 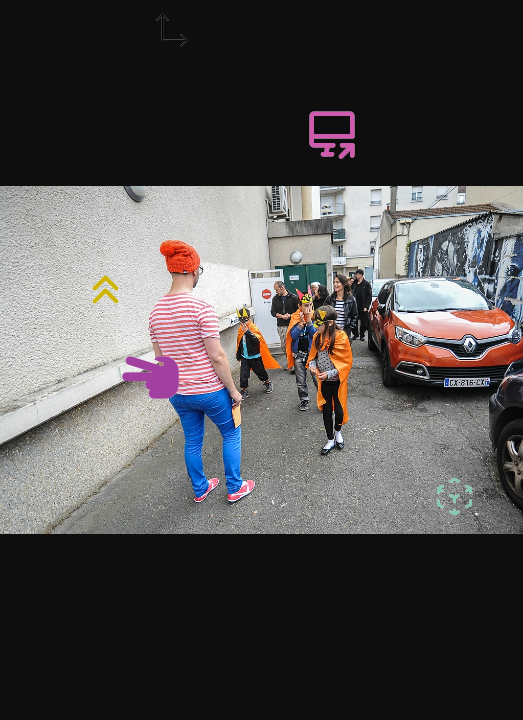 What do you see at coordinates (170, 29) in the screenshot?
I see `vector path with two anchor points` at bounding box center [170, 29].